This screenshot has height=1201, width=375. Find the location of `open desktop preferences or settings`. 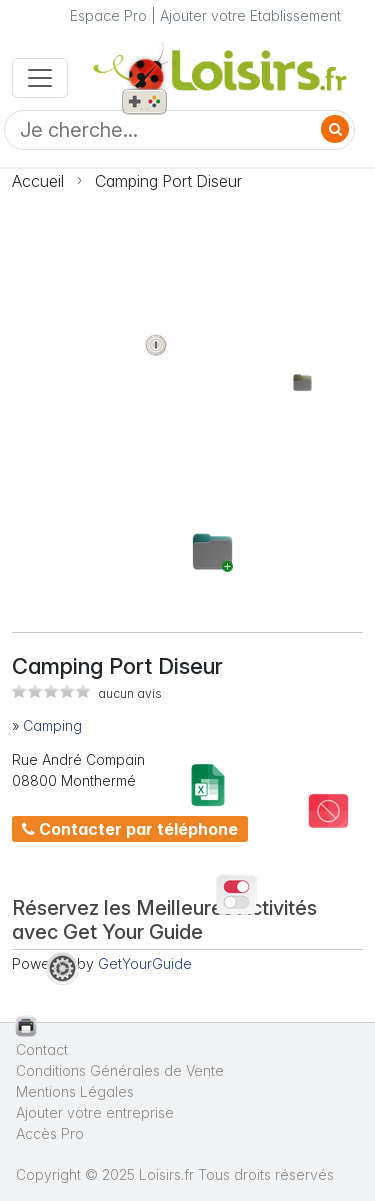

open desktop preferences or settings is located at coordinates (236, 894).